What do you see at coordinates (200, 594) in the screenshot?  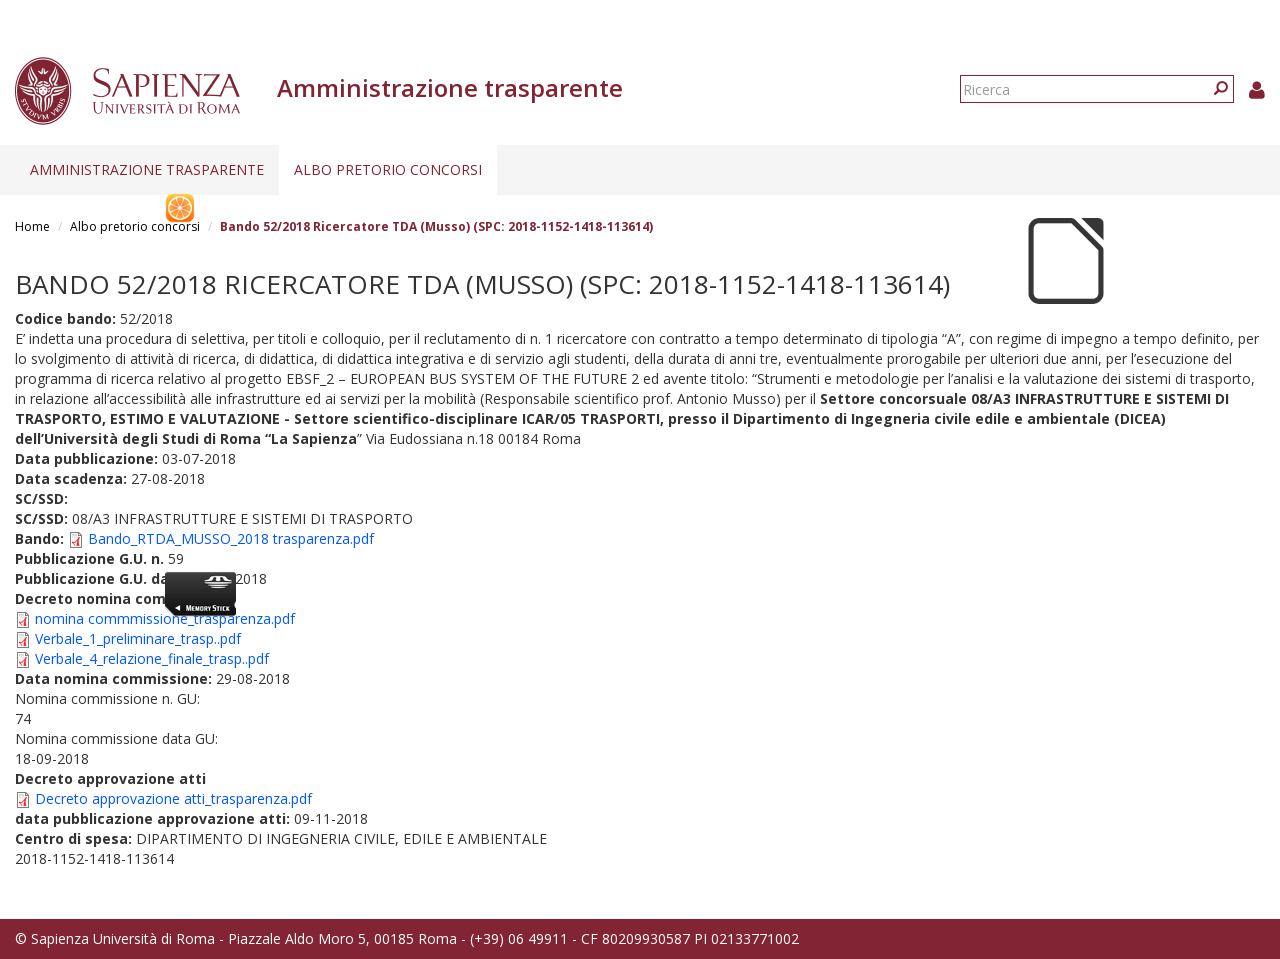 I see `access memory stick storage device` at bounding box center [200, 594].